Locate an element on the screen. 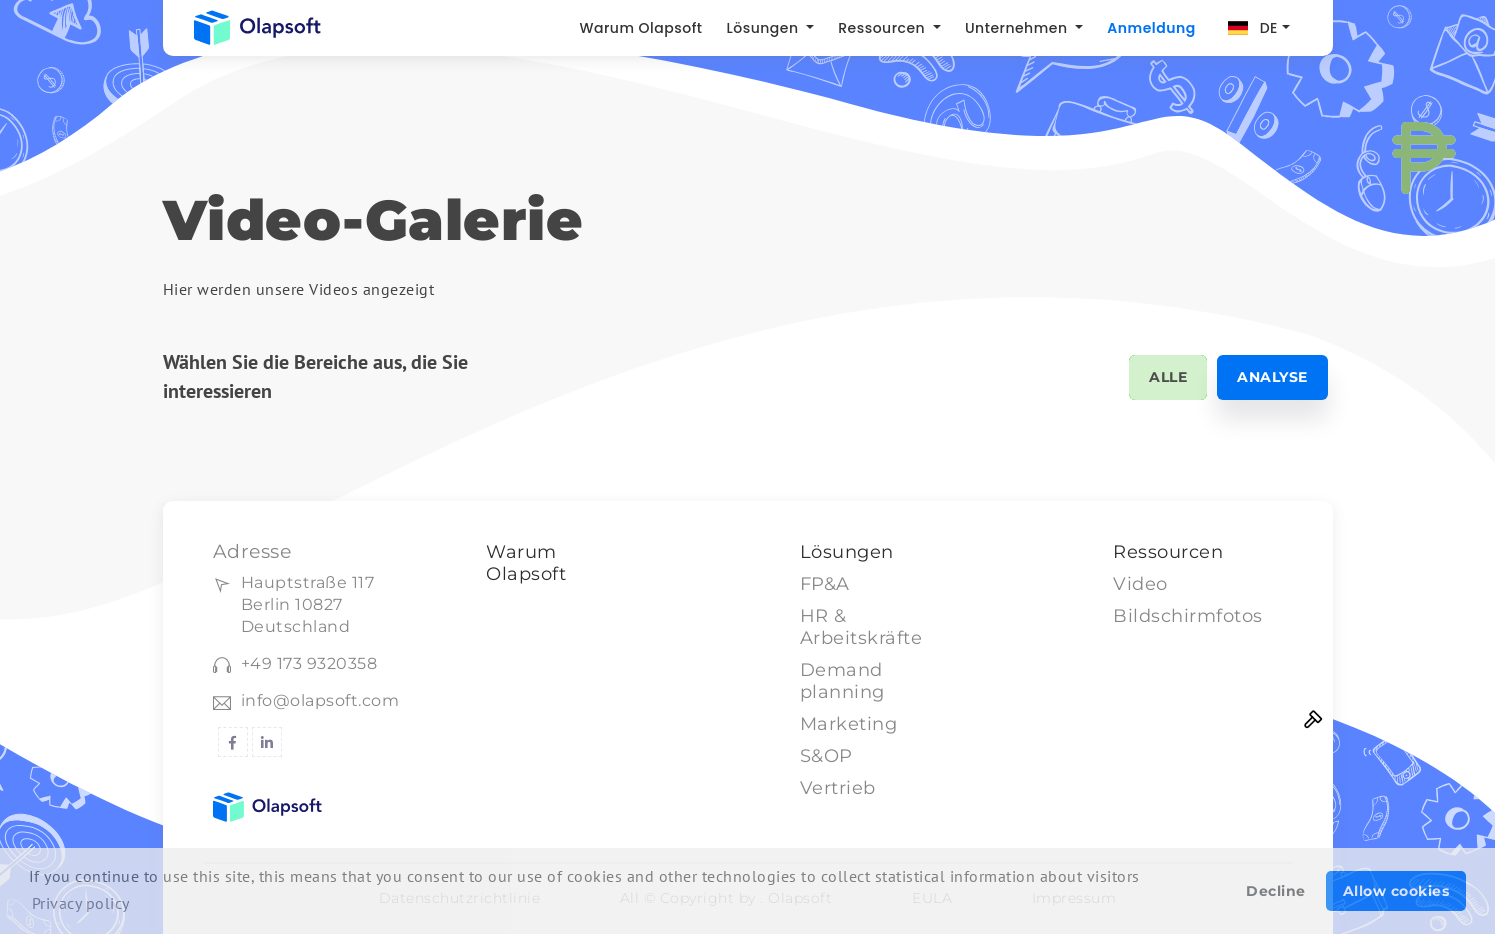 This screenshot has height=934, width=1495. indicates price or payment in philippine pesos is located at coordinates (1424, 158).